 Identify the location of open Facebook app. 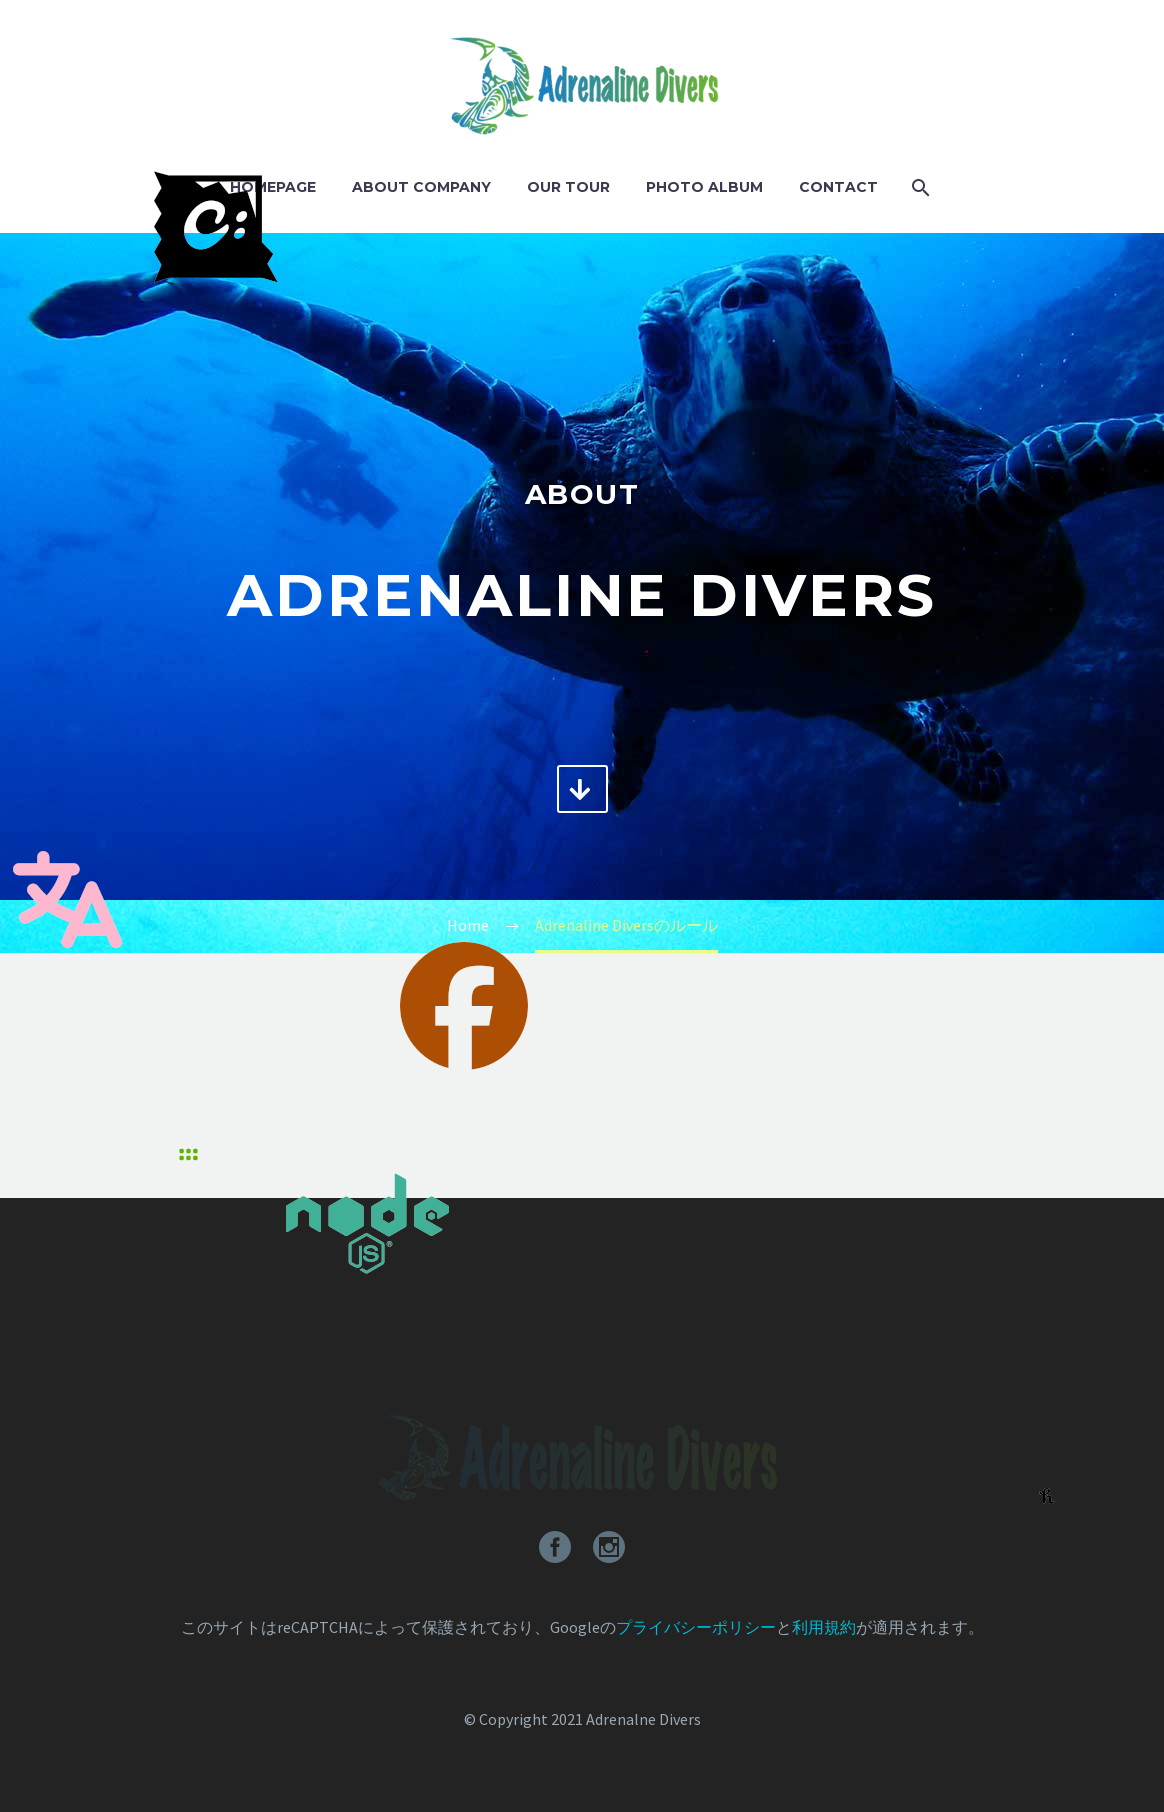
(464, 1006).